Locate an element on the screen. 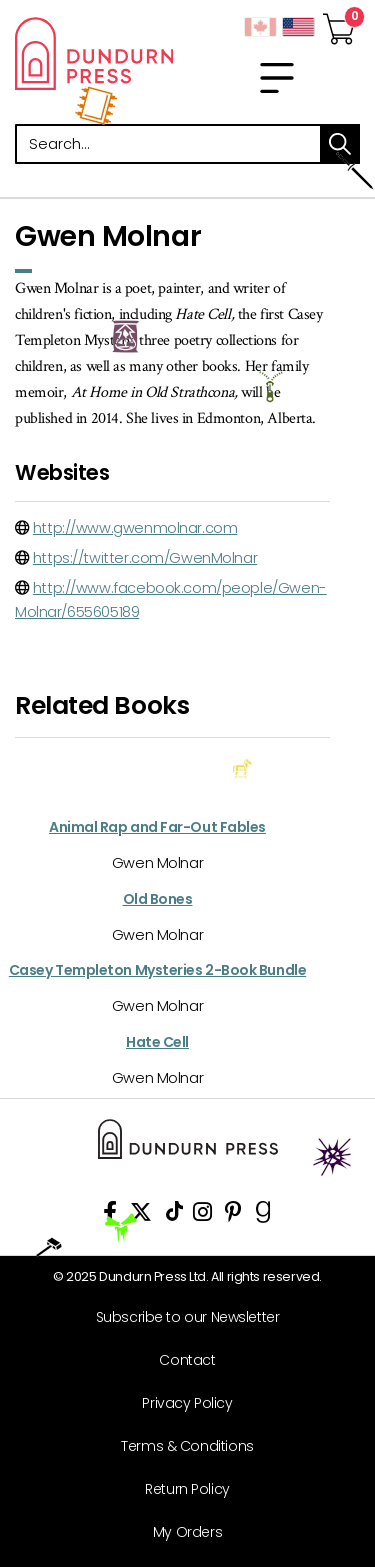  view hardware or processor information is located at coordinates (96, 106).